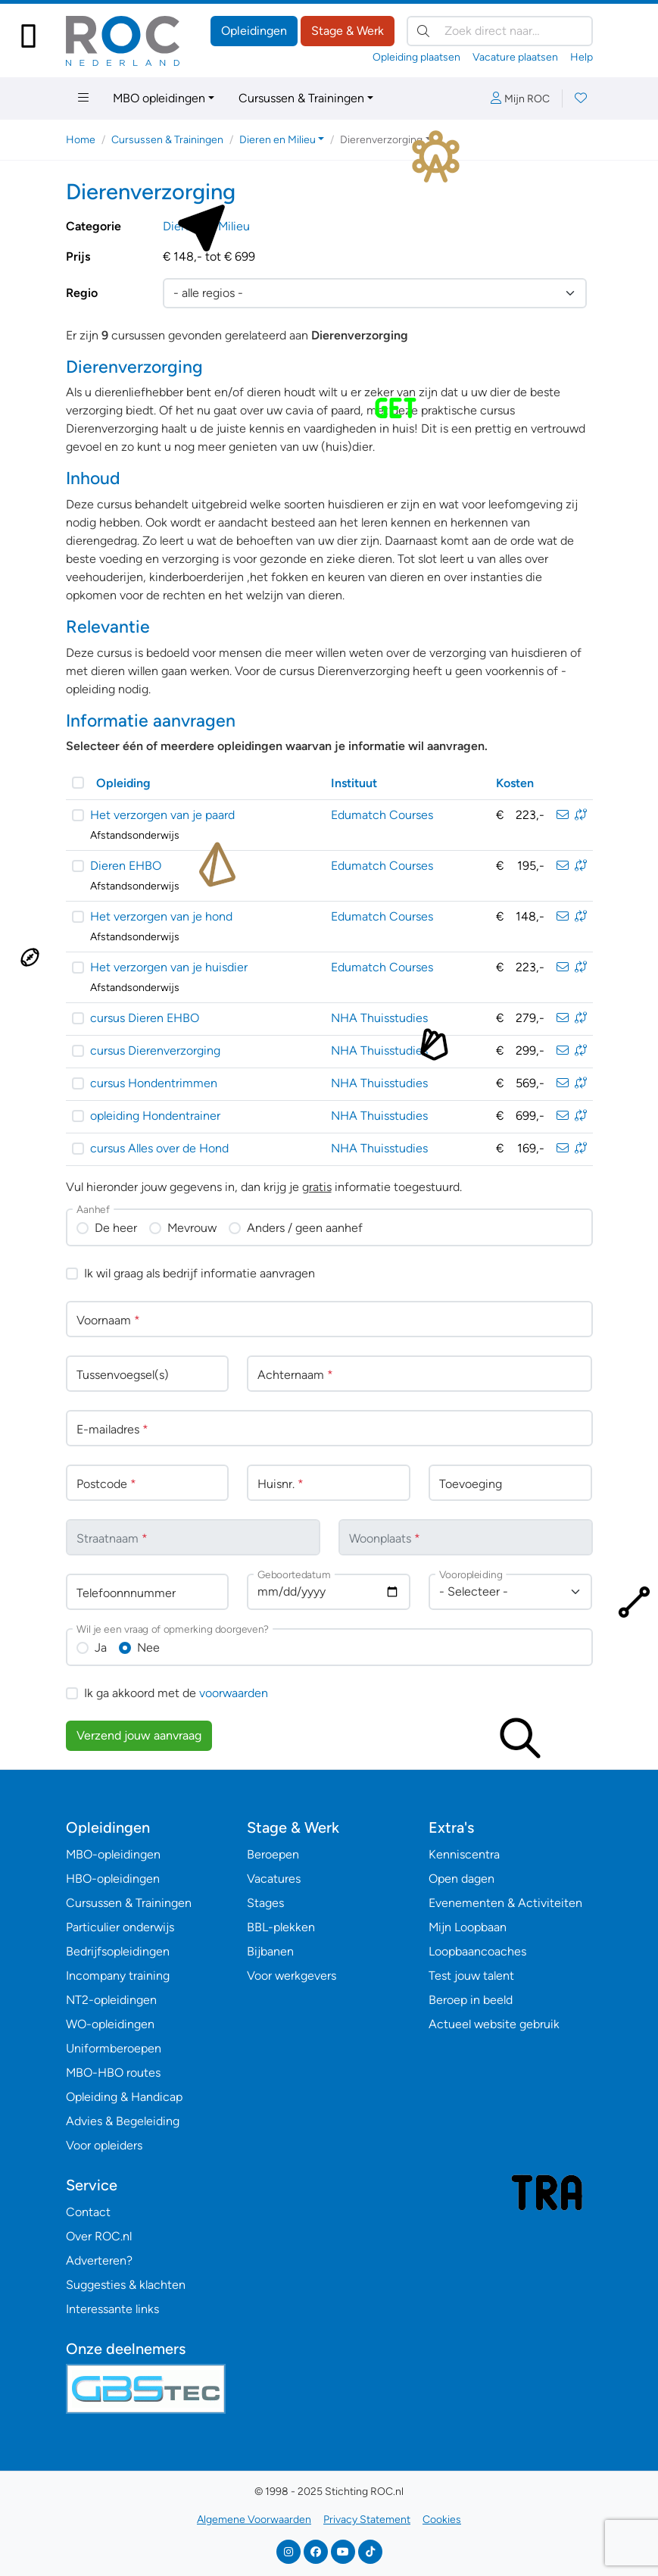 Image resolution: width=658 pixels, height=2576 pixels. I want to click on access firebase console or services, so click(434, 1044).